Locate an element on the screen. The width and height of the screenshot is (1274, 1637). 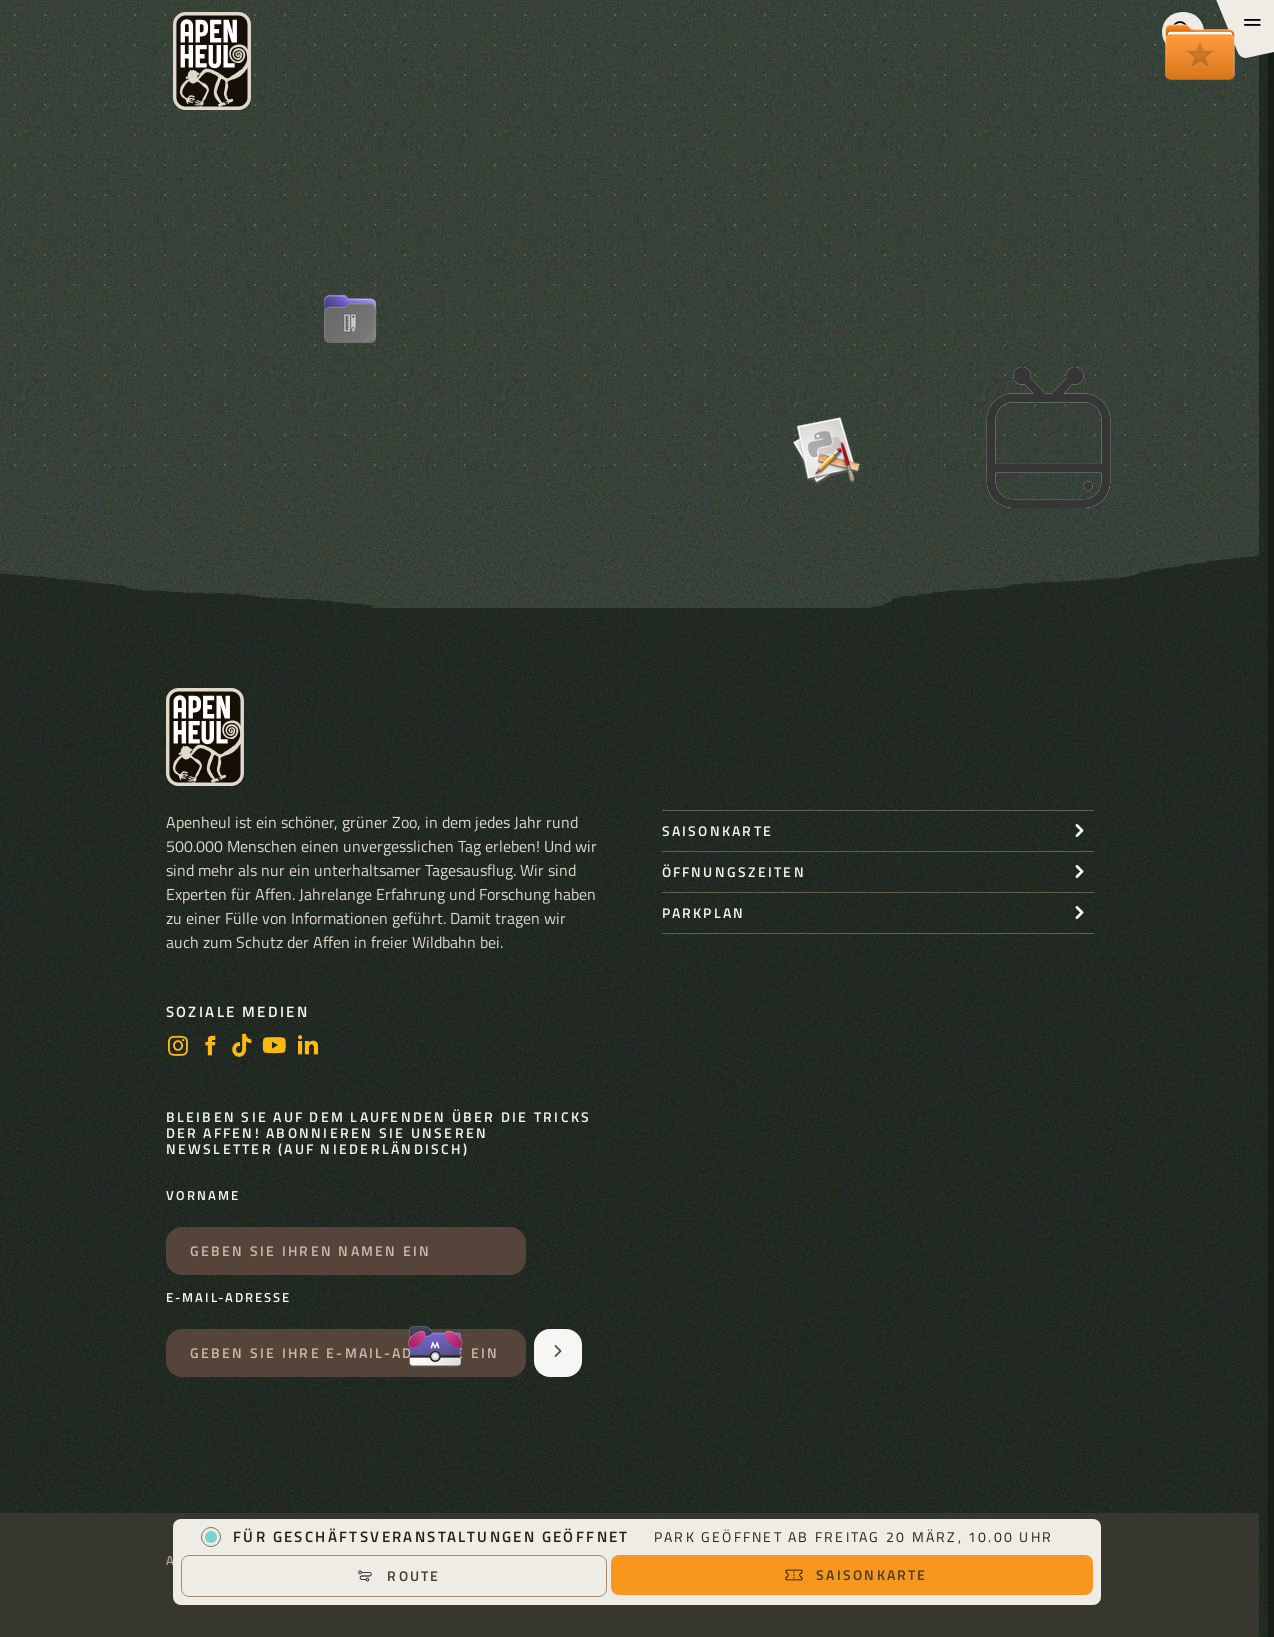
folder containing pokémon master ball images or assets is located at coordinates (435, 1348).